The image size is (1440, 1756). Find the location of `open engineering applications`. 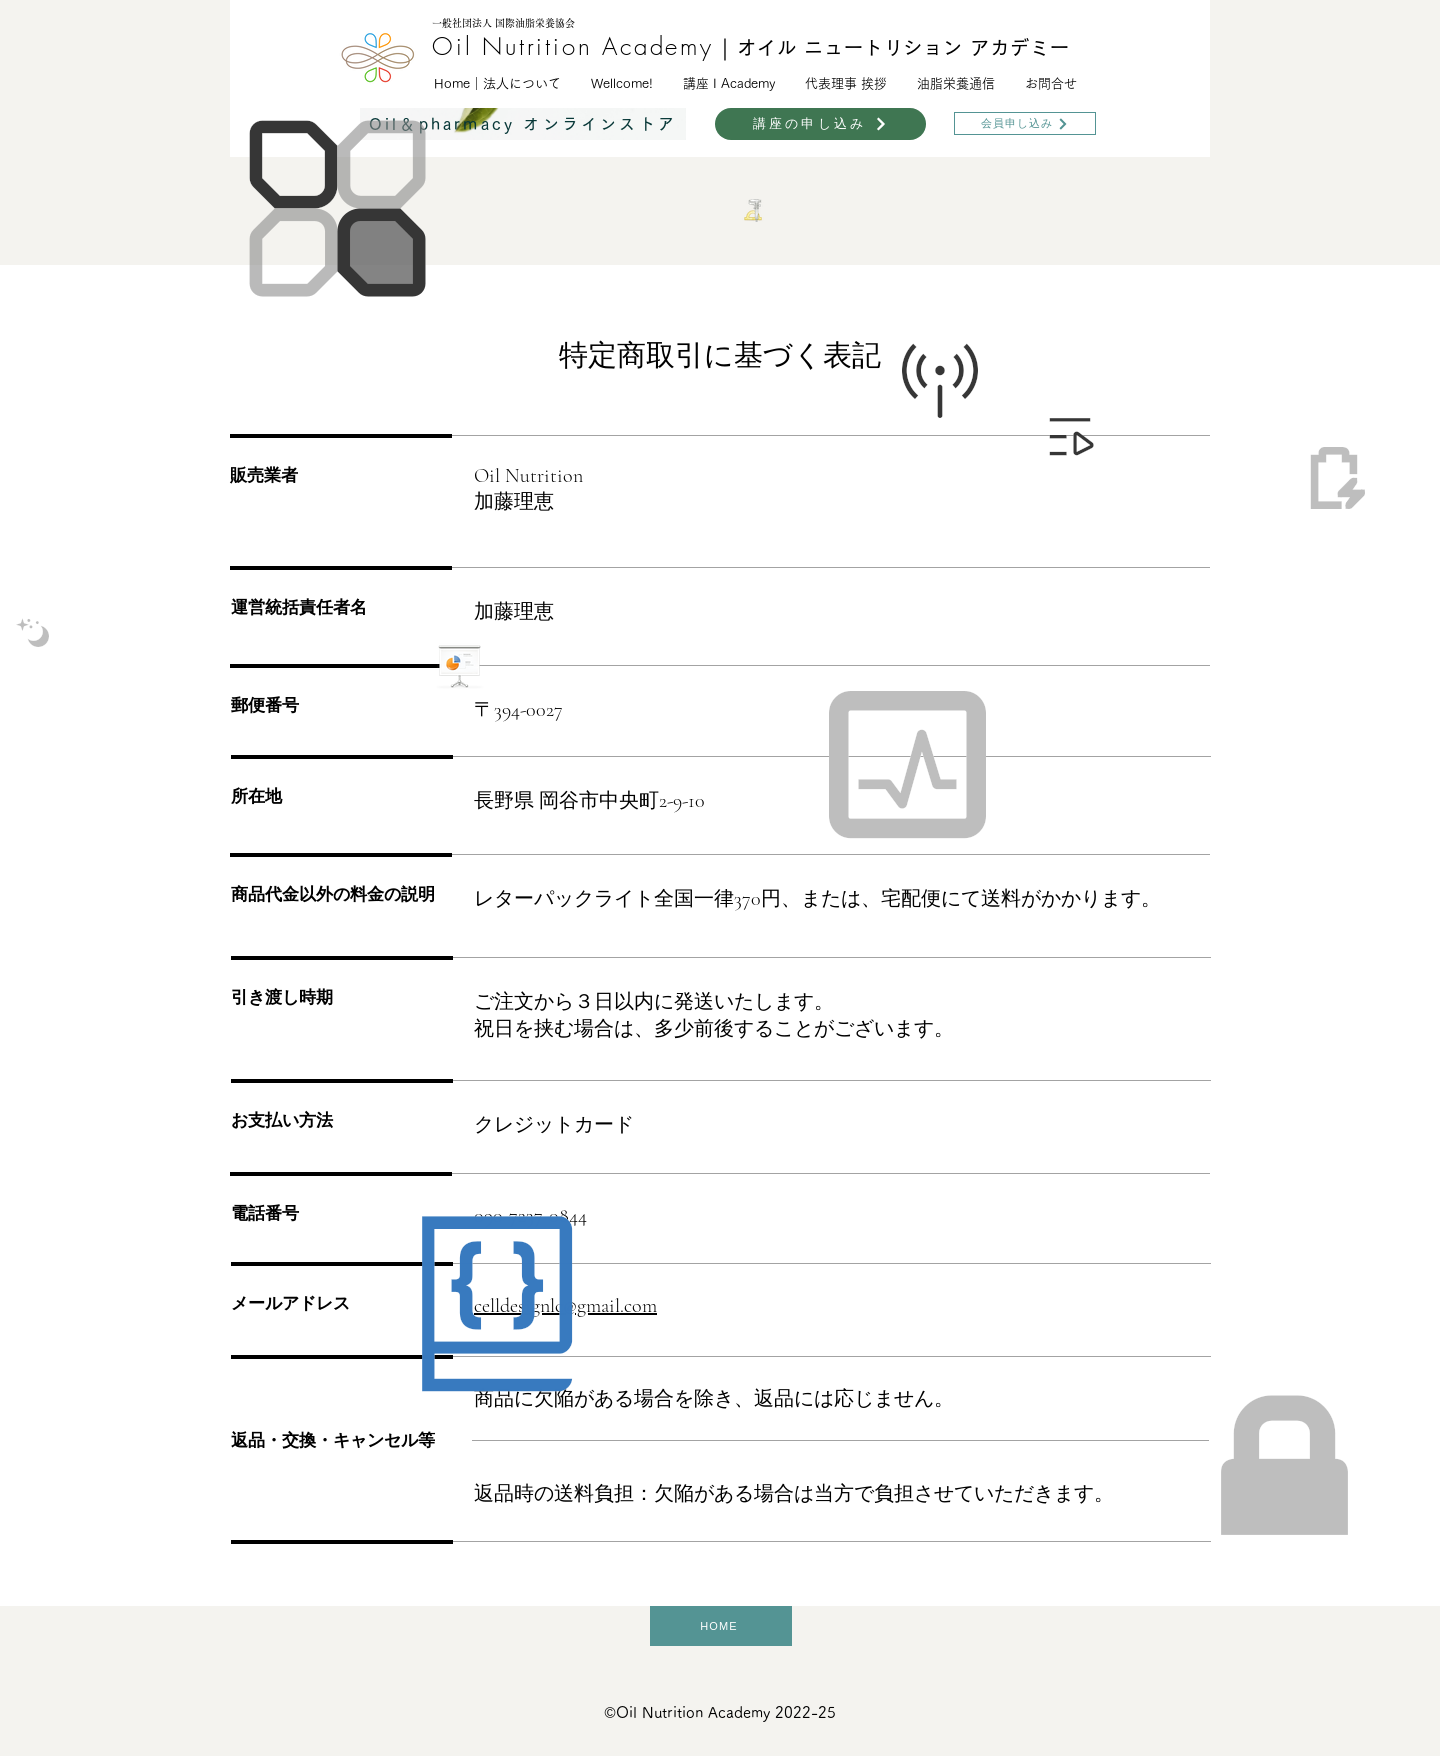

open engineering applications is located at coordinates (753, 210).